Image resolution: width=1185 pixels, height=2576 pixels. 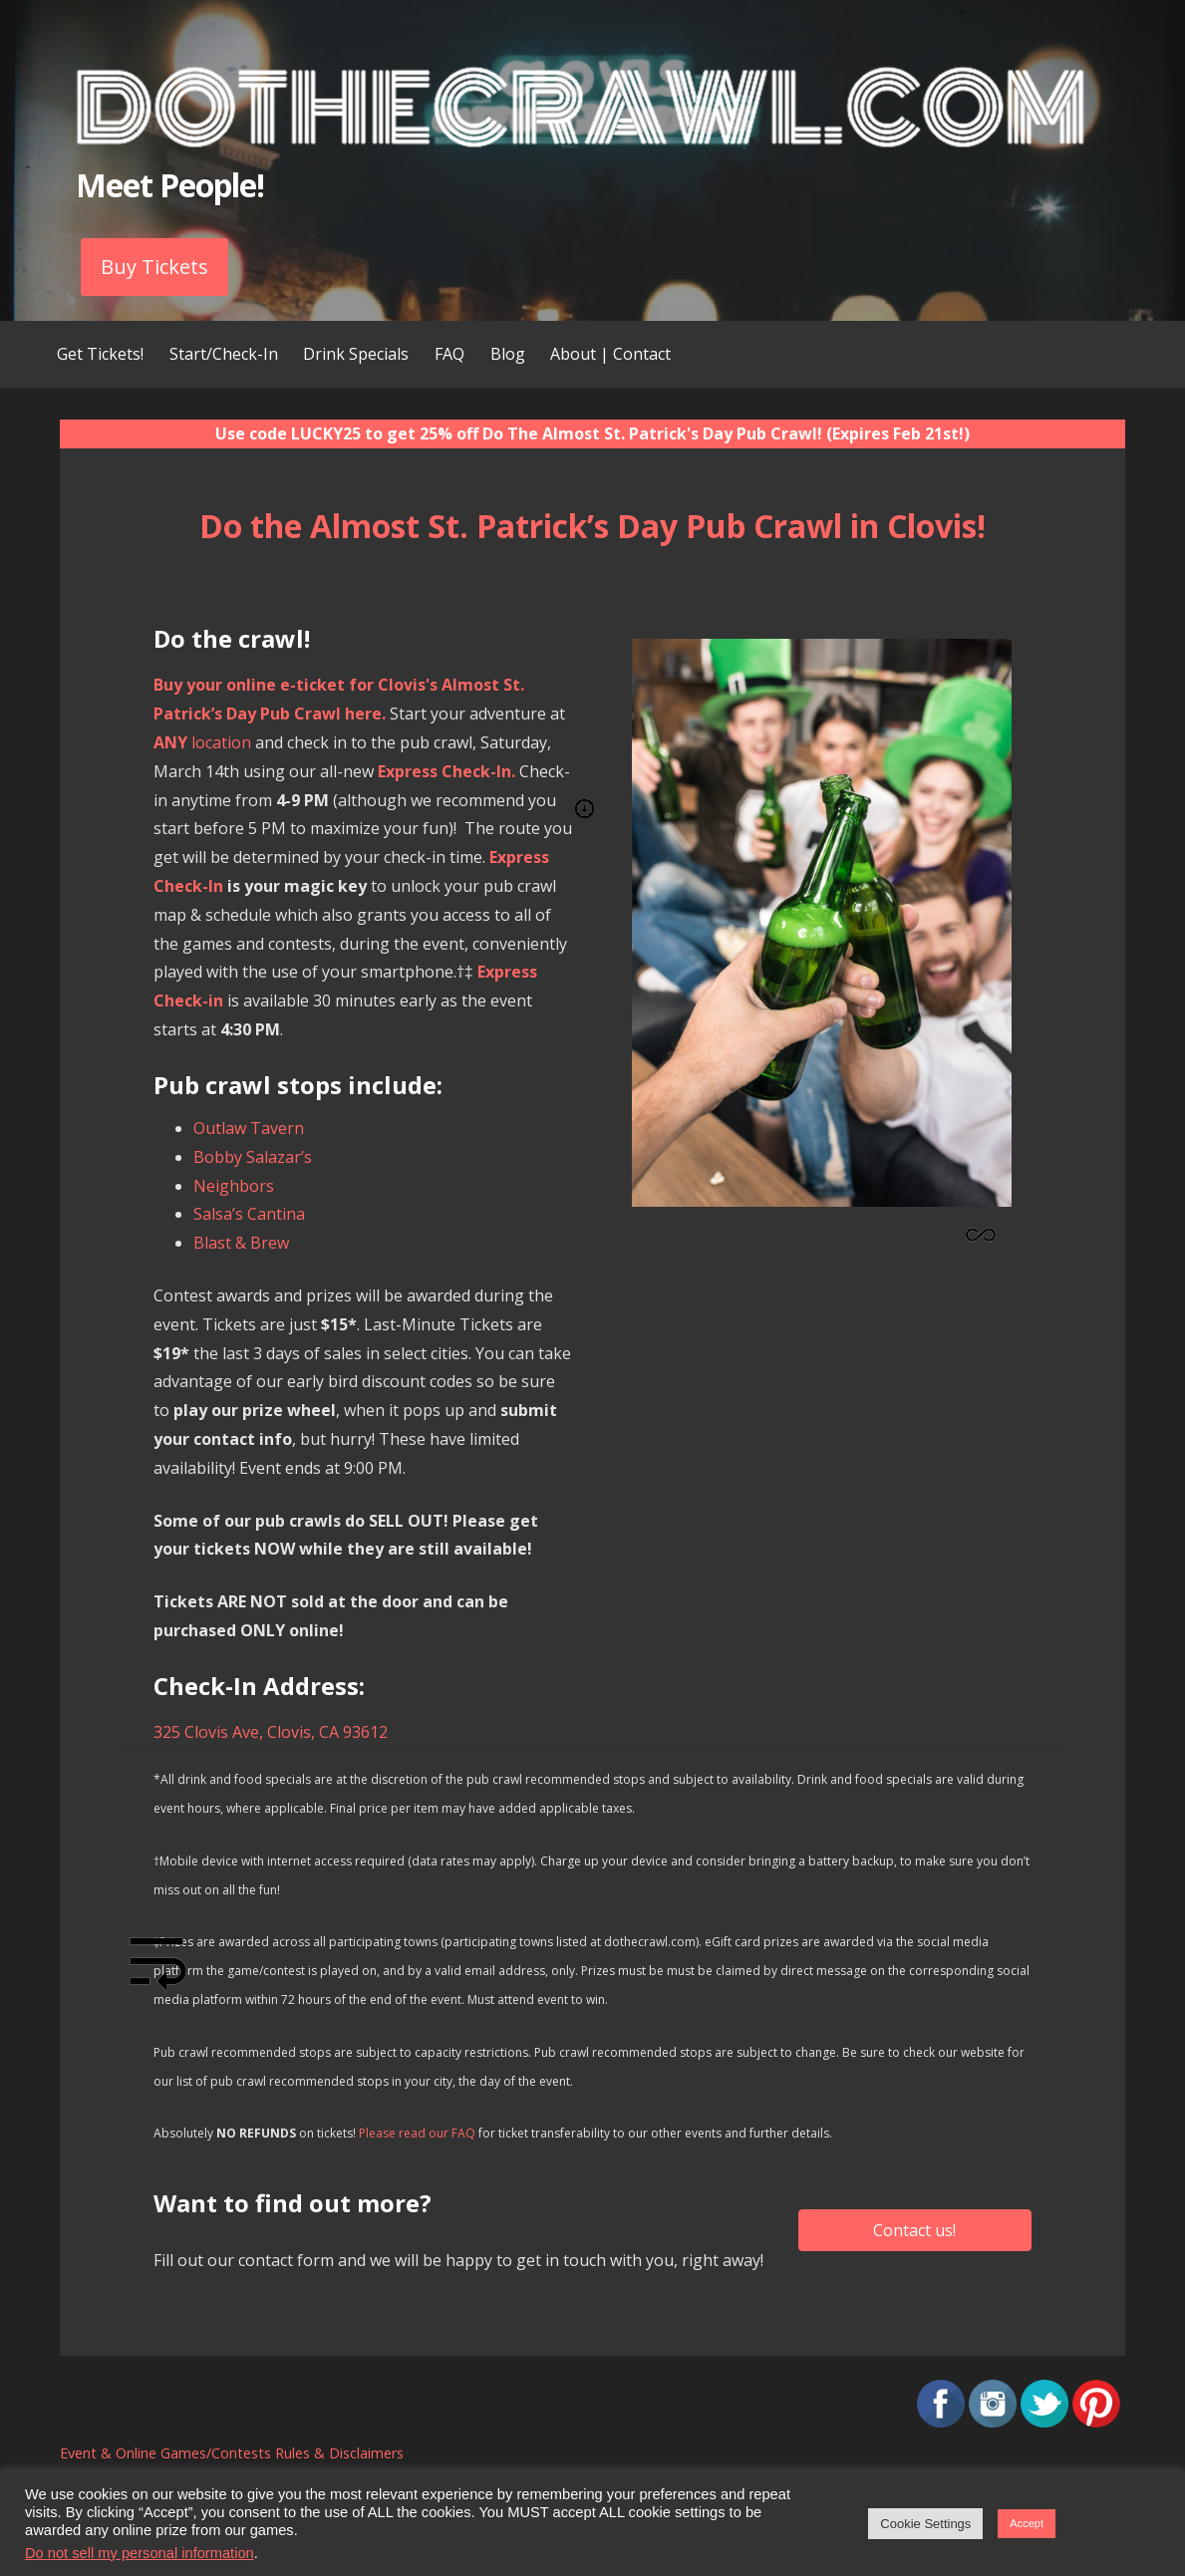 What do you see at coordinates (584, 808) in the screenshot?
I see `download file or content` at bounding box center [584, 808].